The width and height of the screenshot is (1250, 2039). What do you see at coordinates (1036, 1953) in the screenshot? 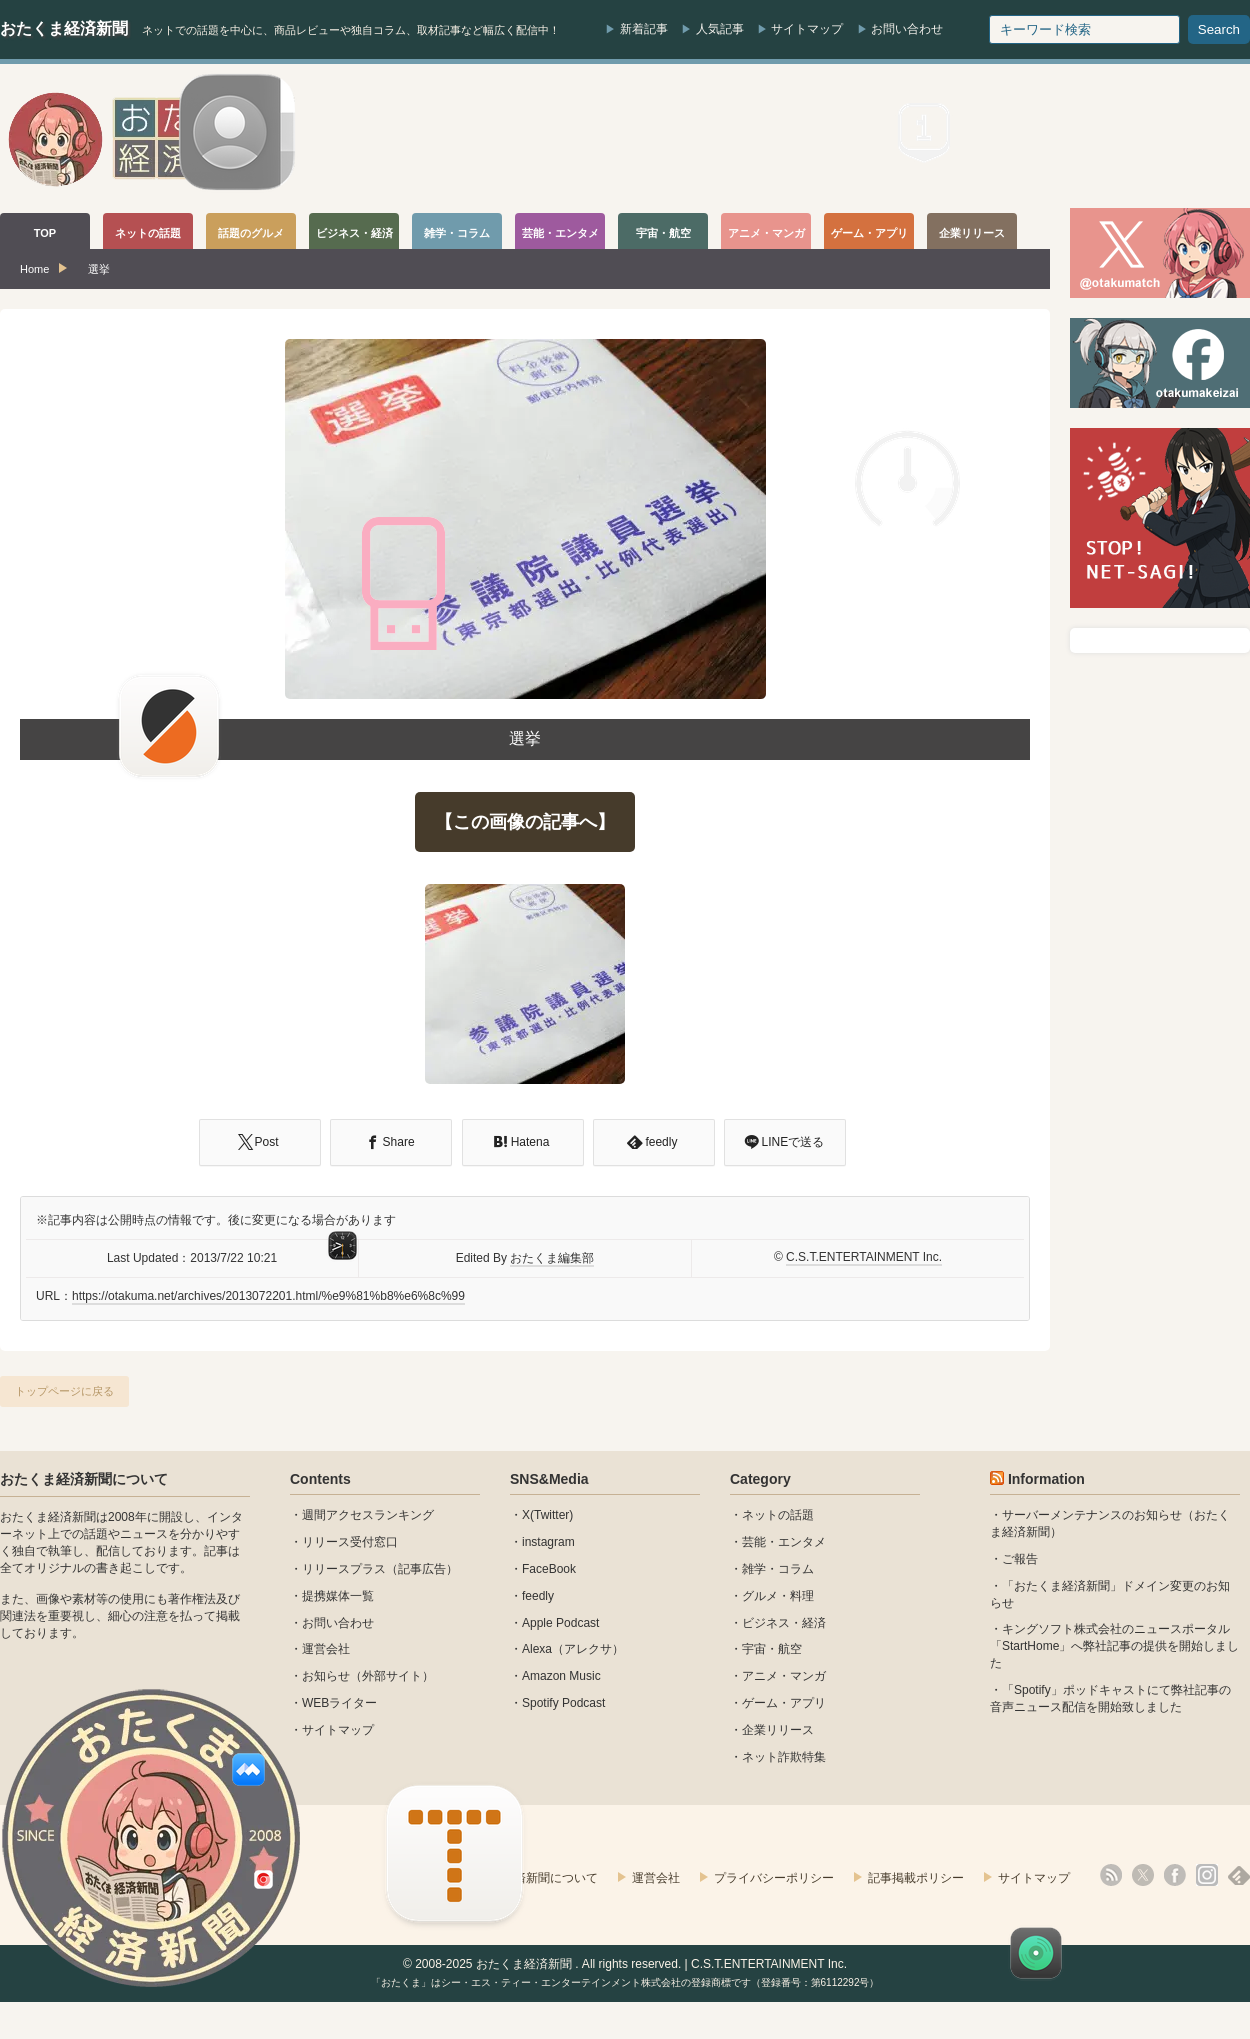
I see `open g4music app` at bounding box center [1036, 1953].